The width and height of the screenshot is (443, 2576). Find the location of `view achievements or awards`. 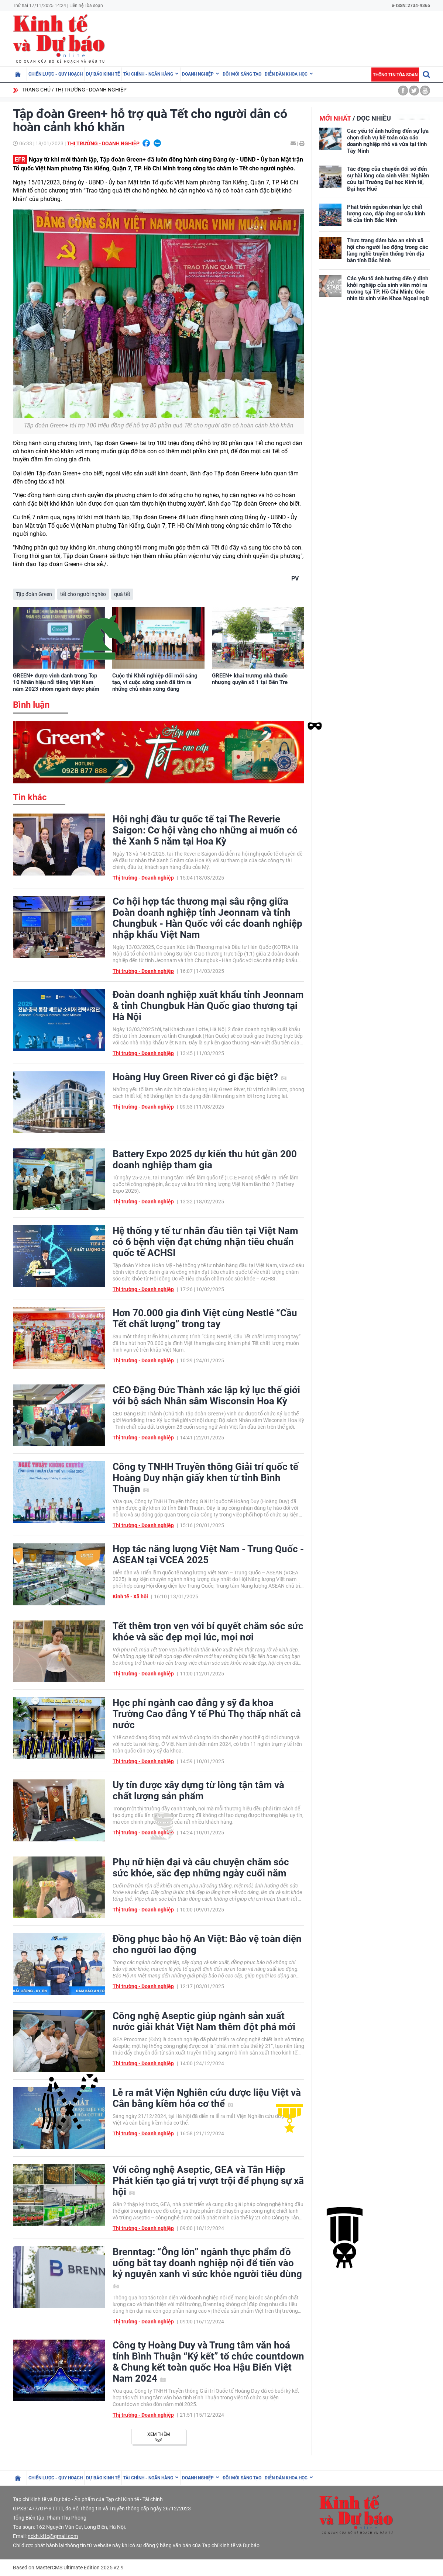

view achievements or awards is located at coordinates (289, 2118).